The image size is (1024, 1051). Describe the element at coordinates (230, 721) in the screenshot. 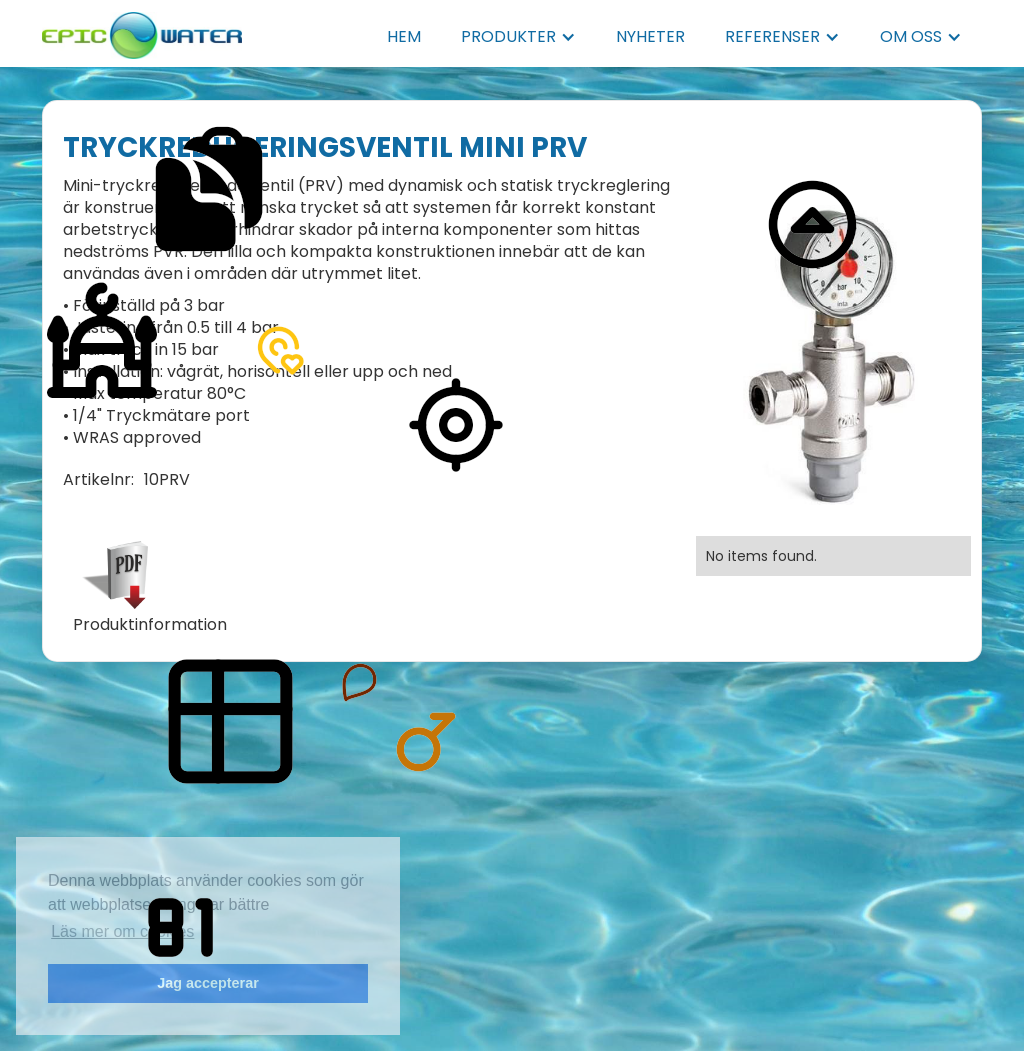

I see `insert a table with customizable borders` at that location.